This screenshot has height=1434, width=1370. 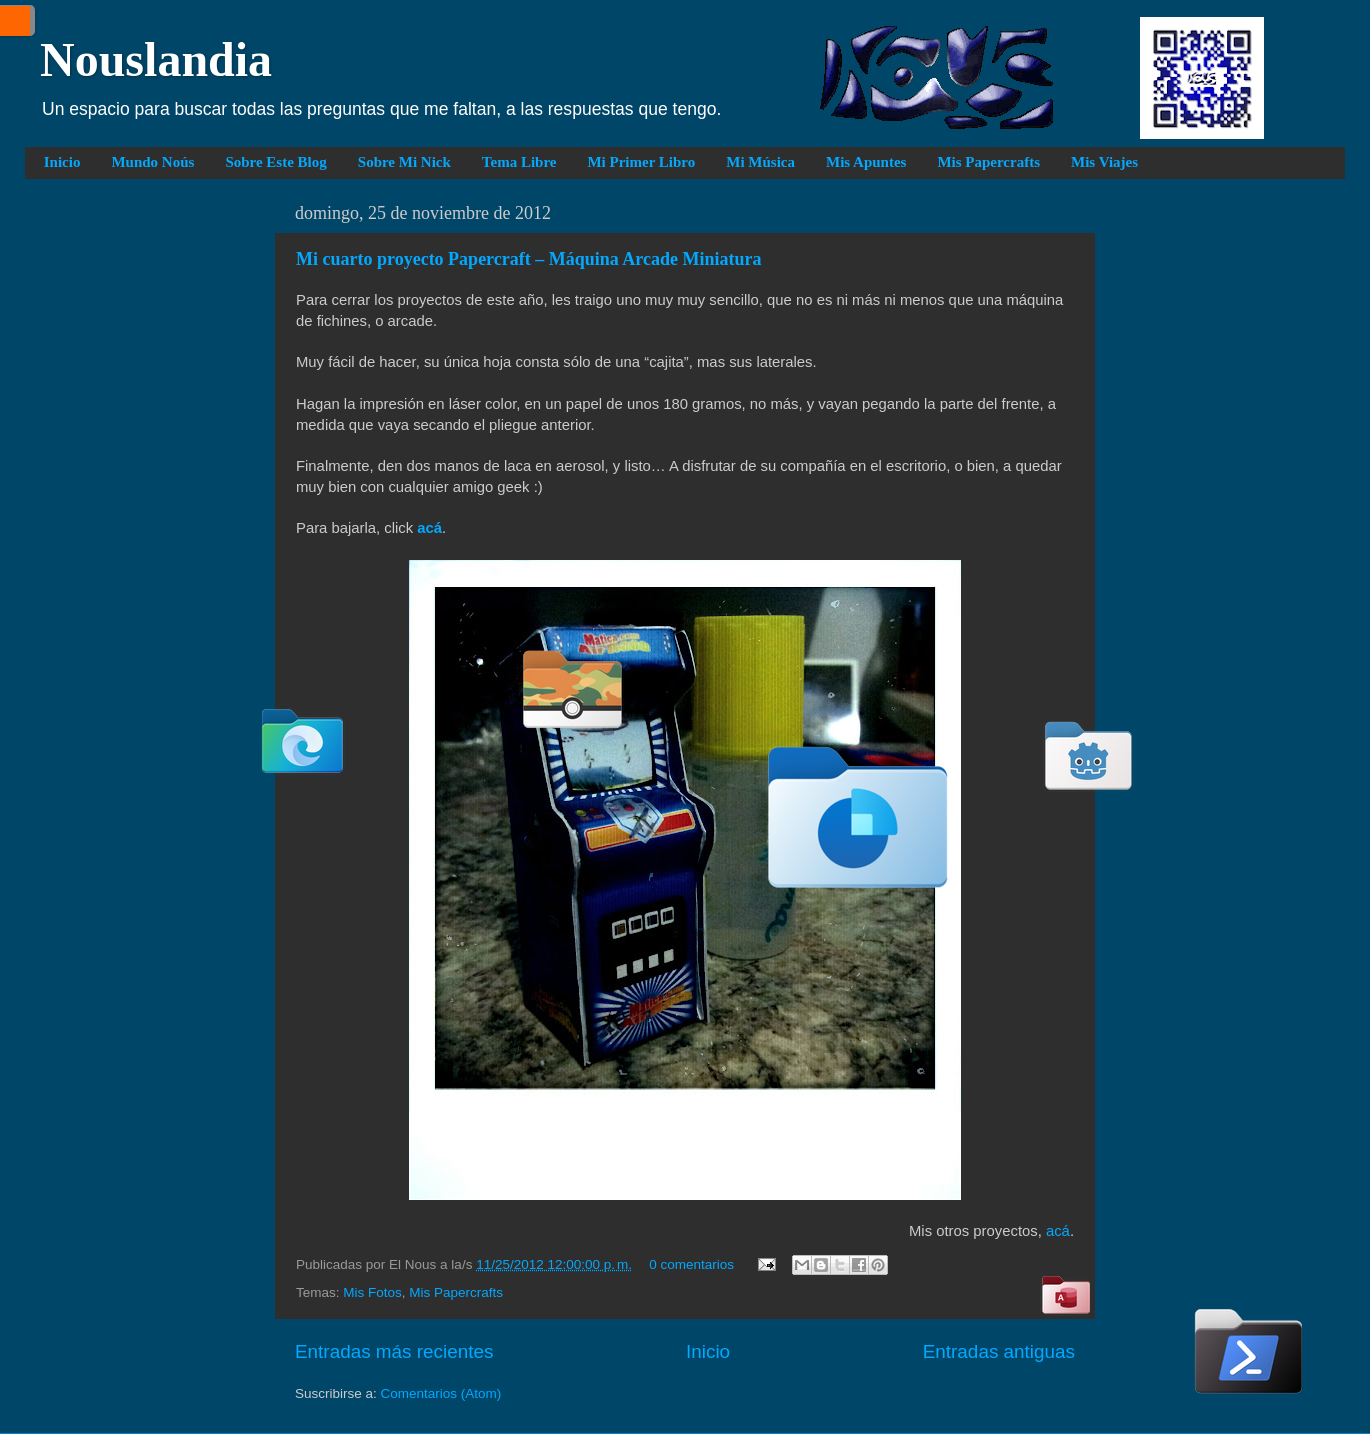 I want to click on open microsoft dynamics 365 sales folder, so click(x=857, y=822).